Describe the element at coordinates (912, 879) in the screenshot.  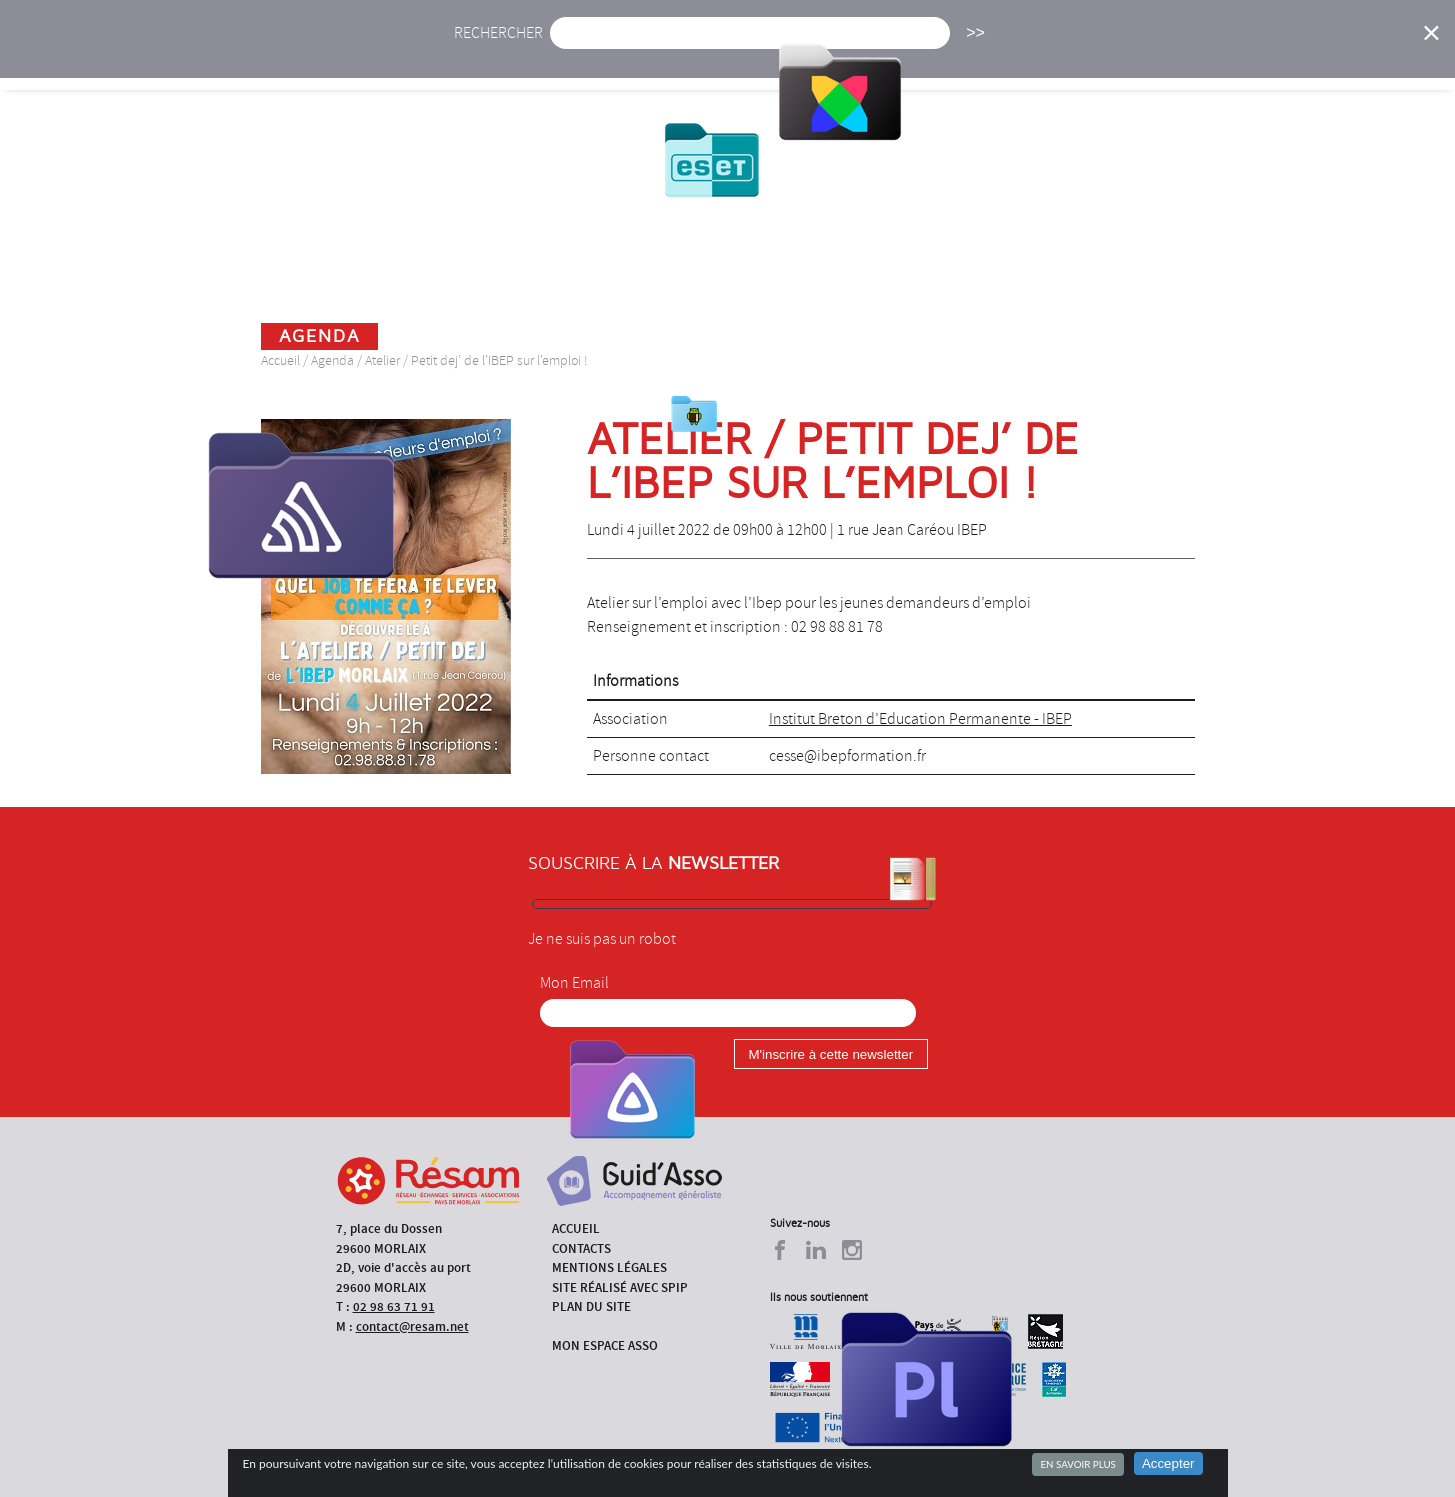
I see `document template file type` at that location.